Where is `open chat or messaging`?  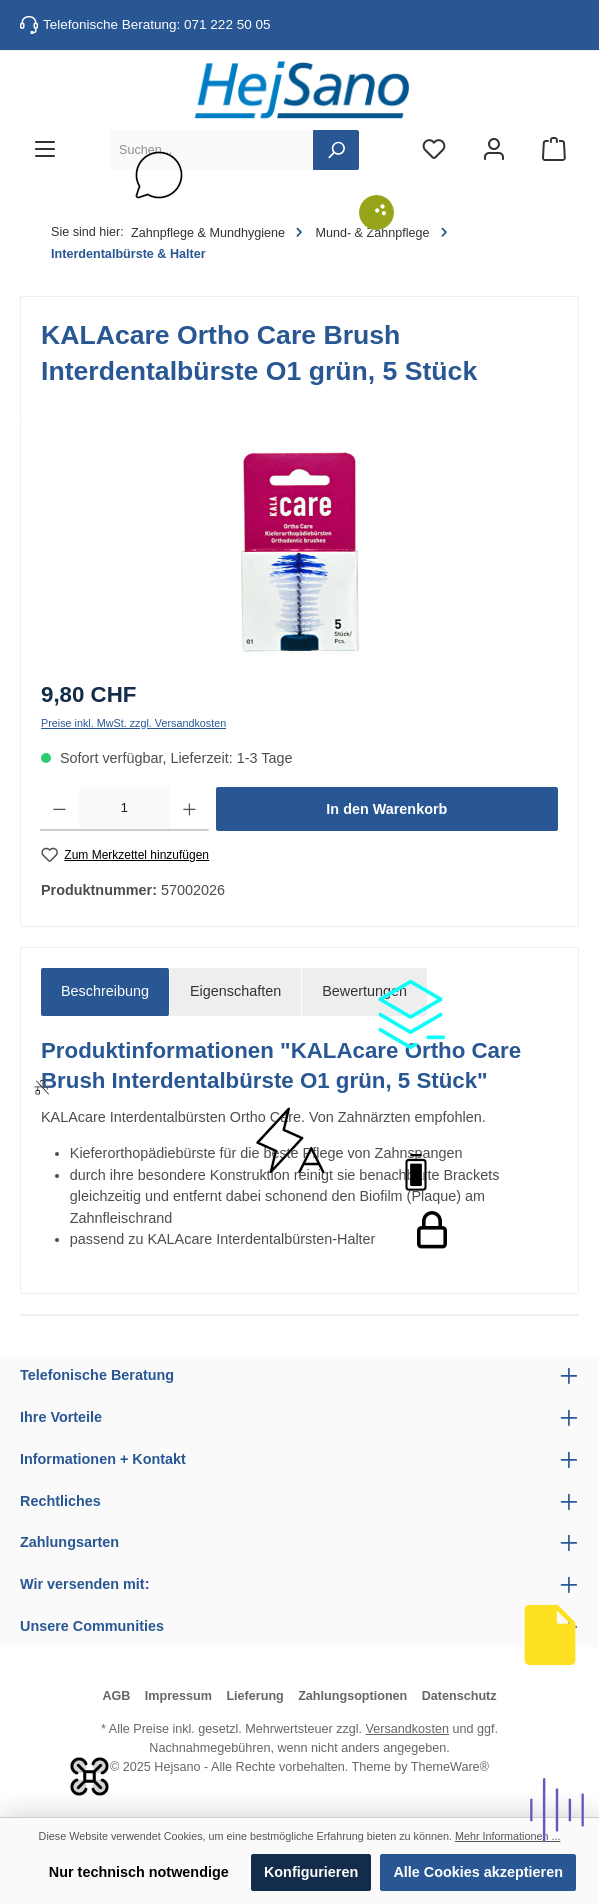 open chat or messaging is located at coordinates (159, 175).